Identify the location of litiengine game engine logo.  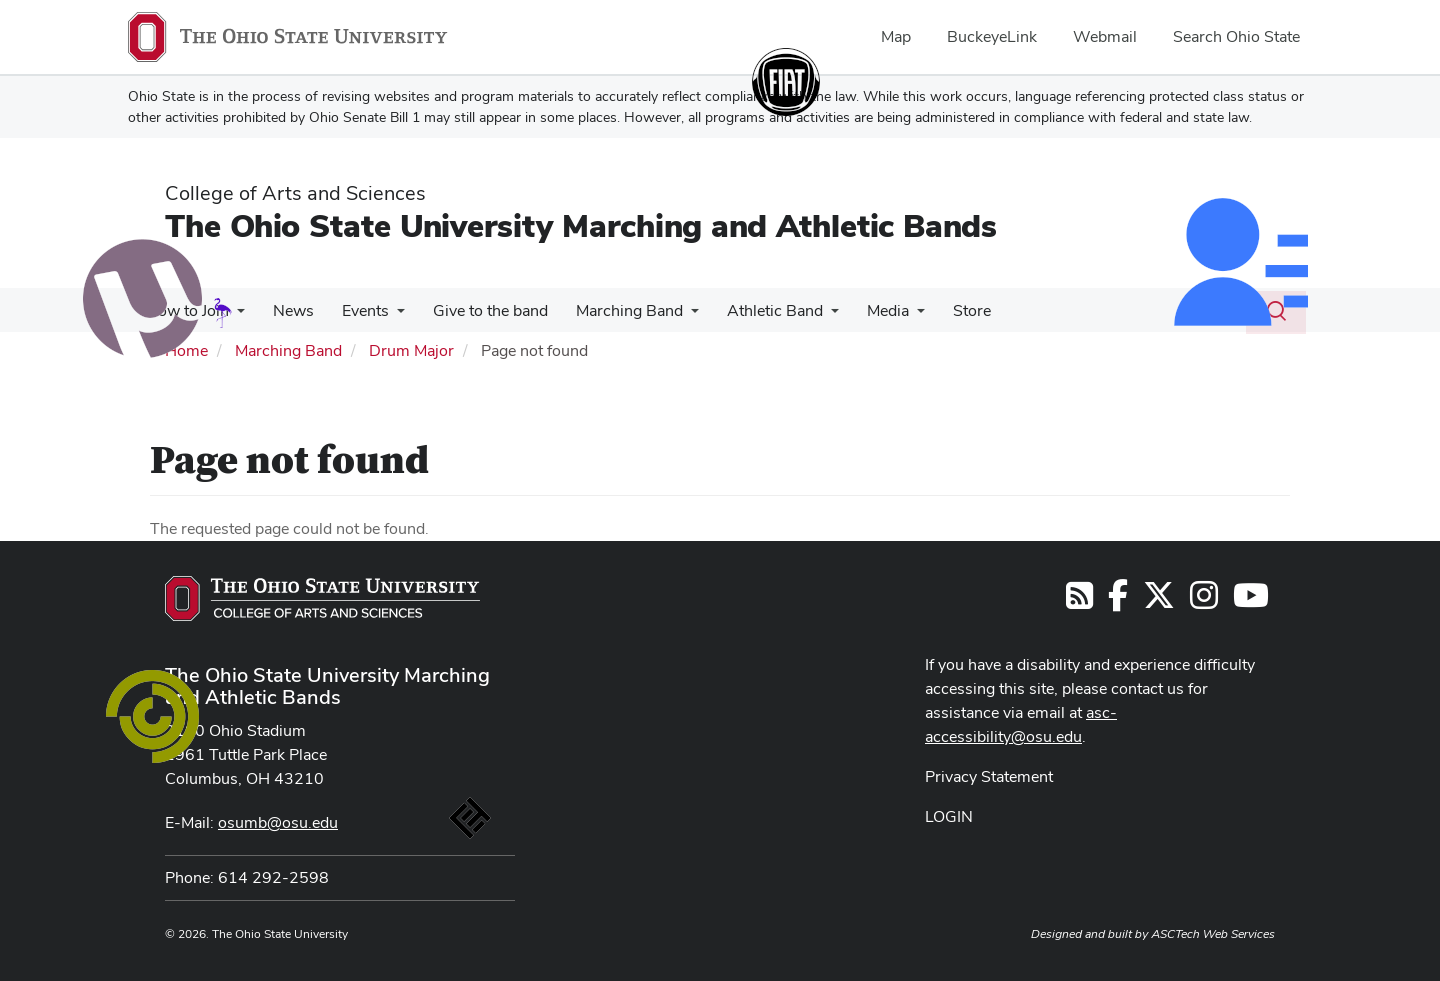
(470, 818).